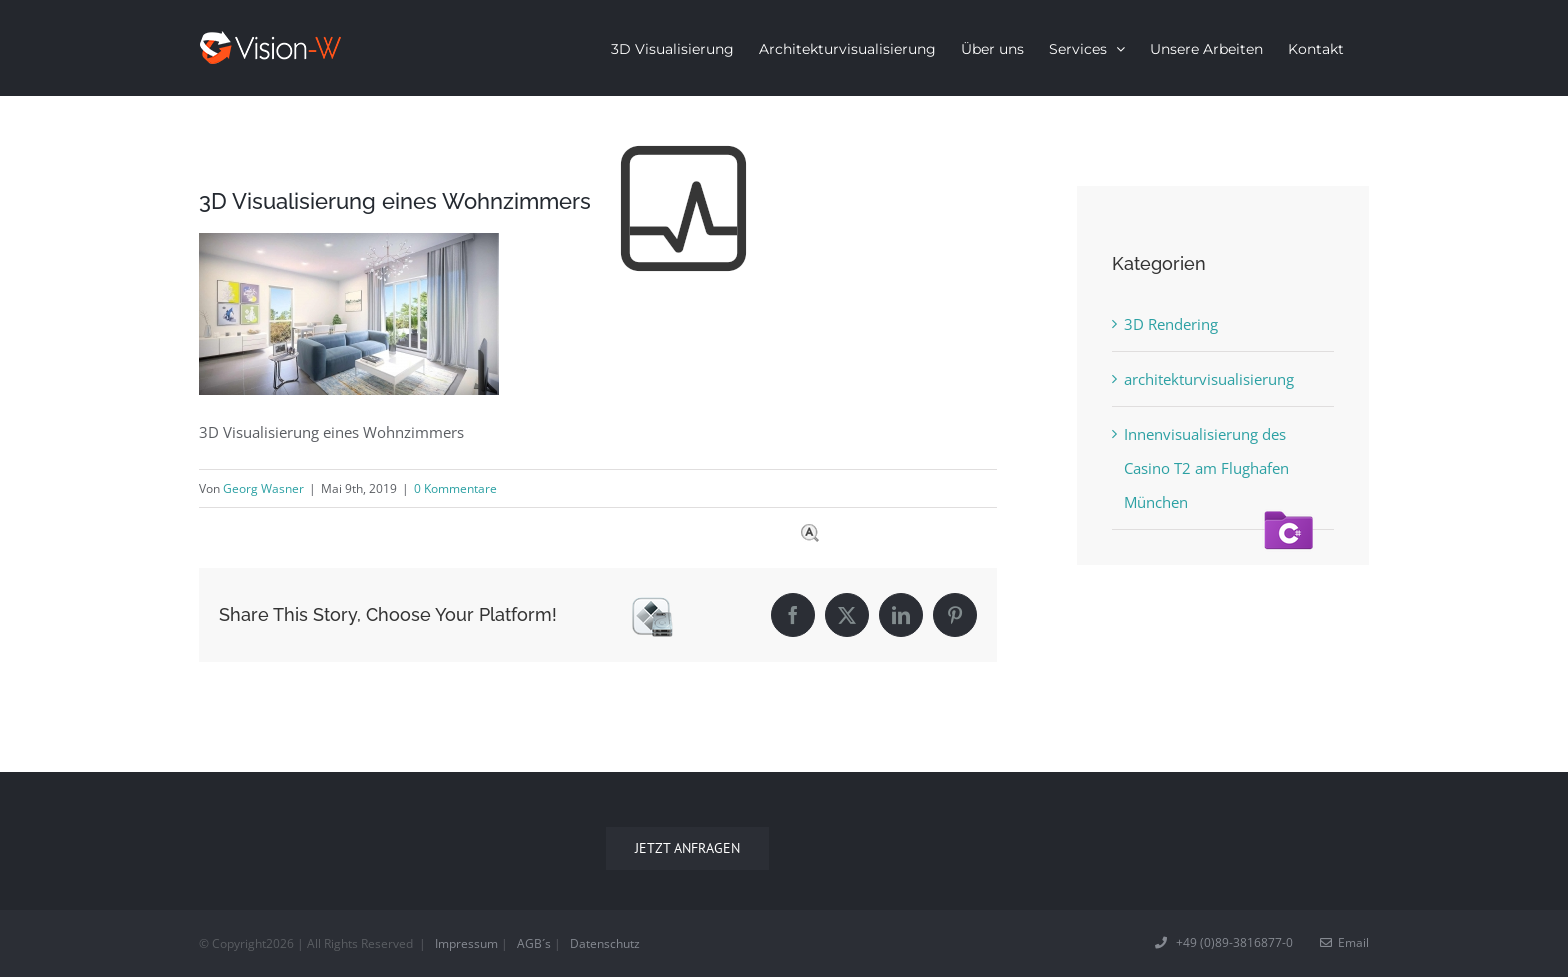 This screenshot has height=977, width=1568. Describe the element at coordinates (651, 616) in the screenshot. I see `launch boot camp assistant to install windows on your mac` at that location.